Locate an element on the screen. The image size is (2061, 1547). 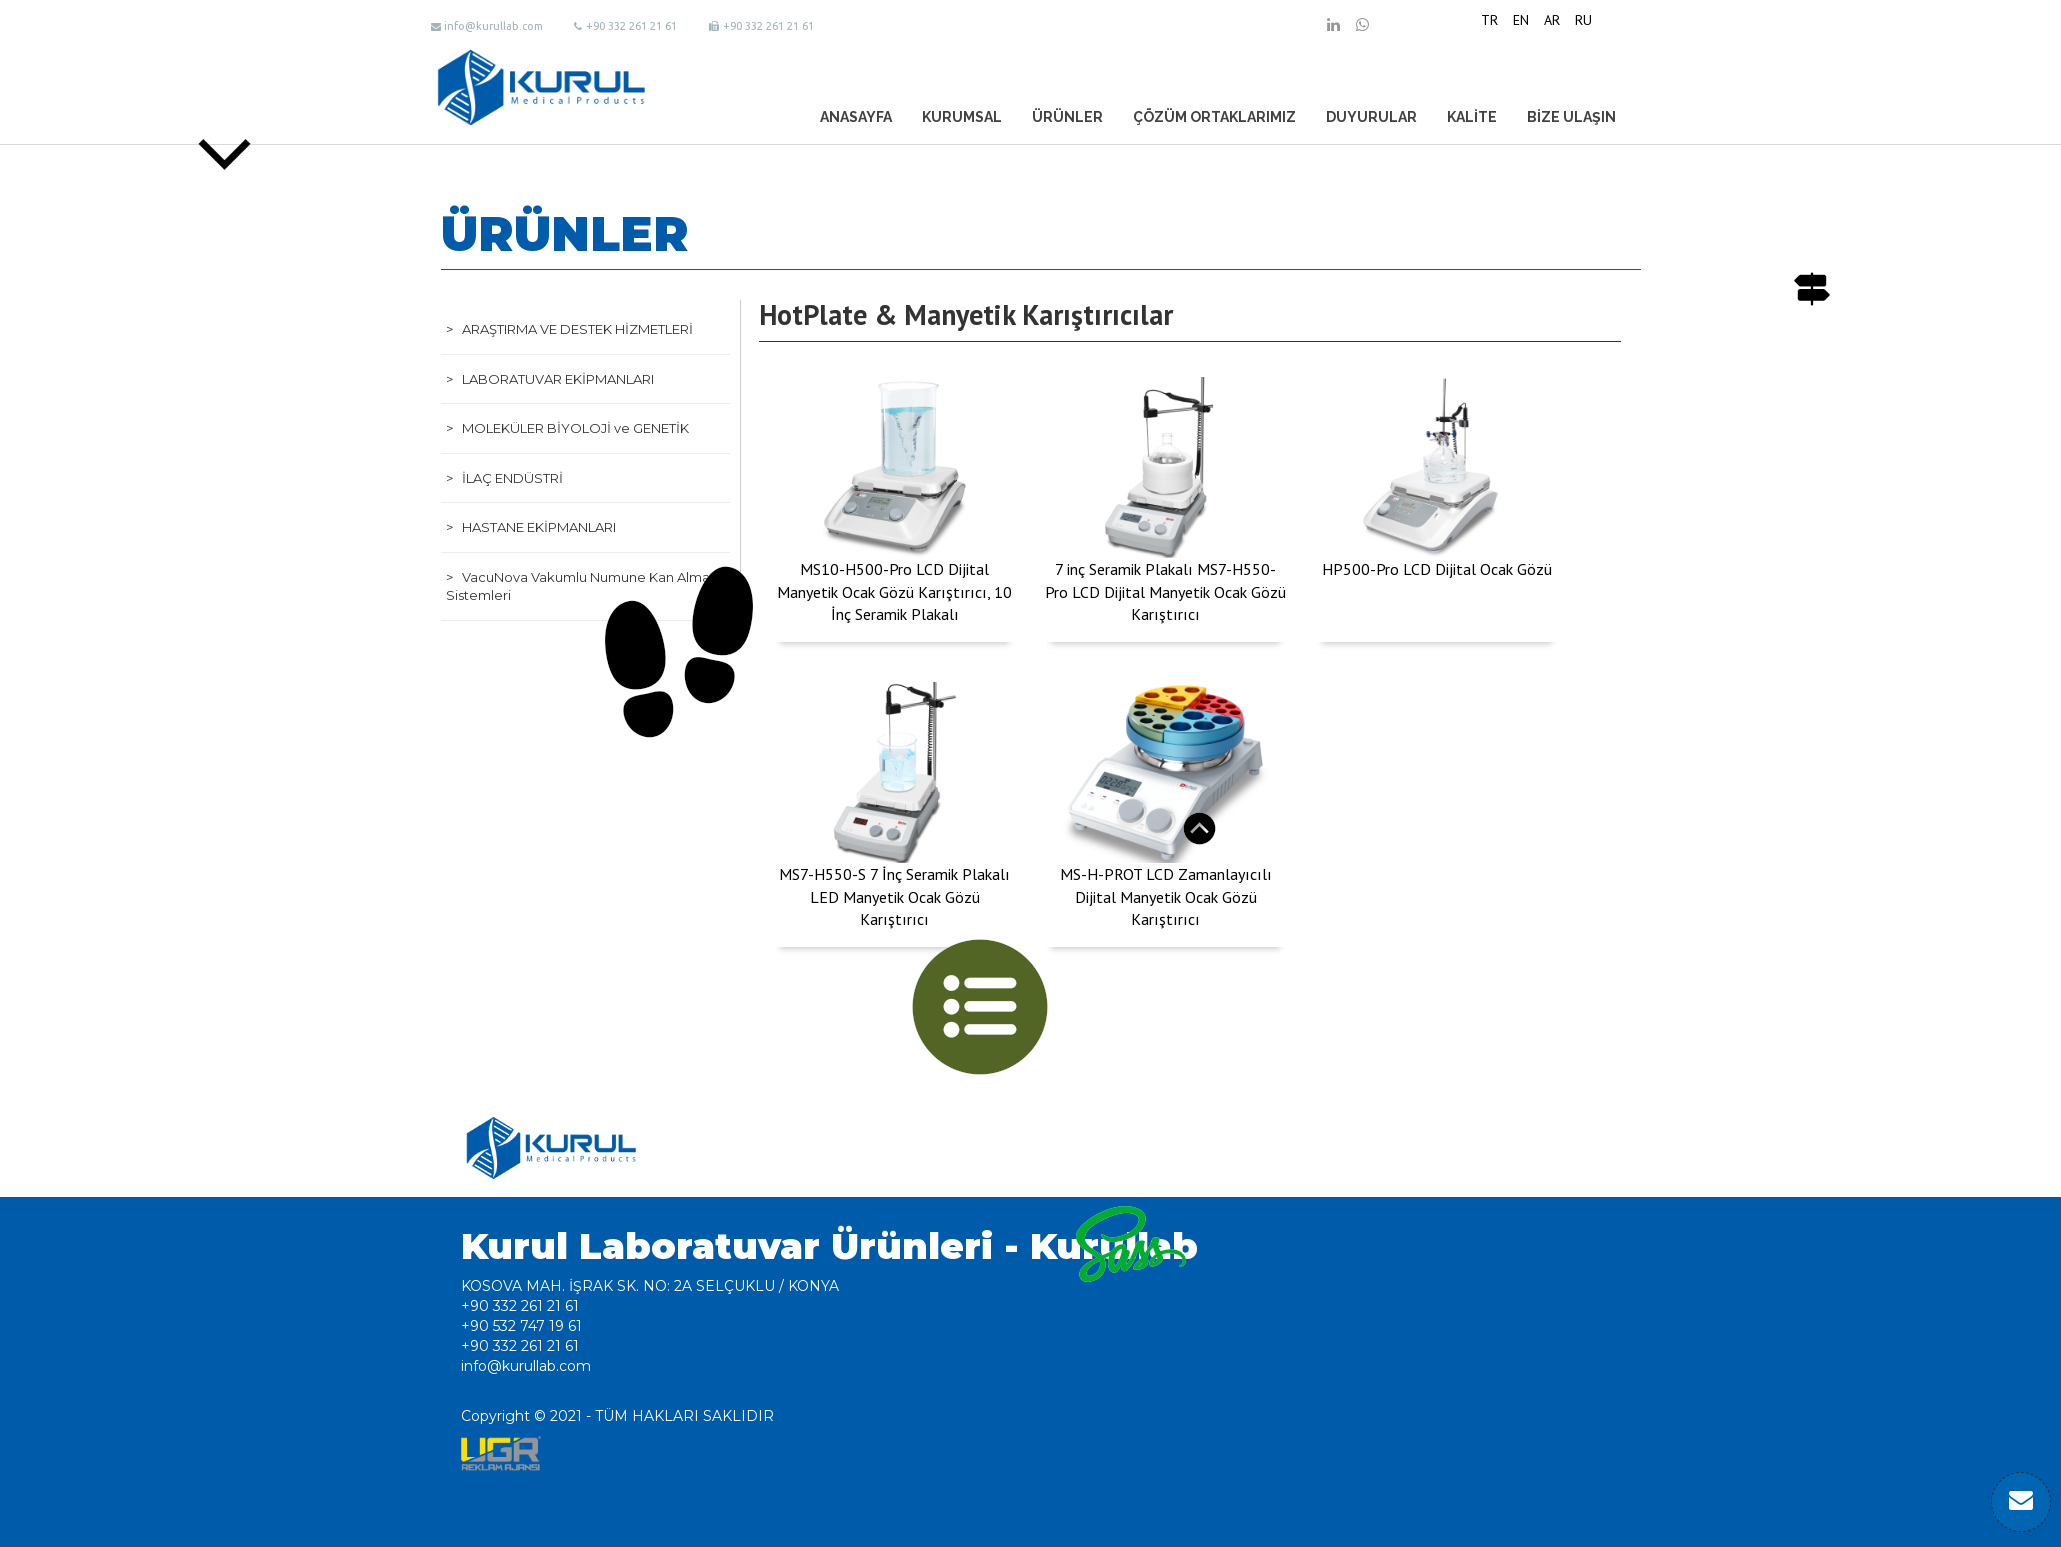
view list or menu options is located at coordinates (980, 1007).